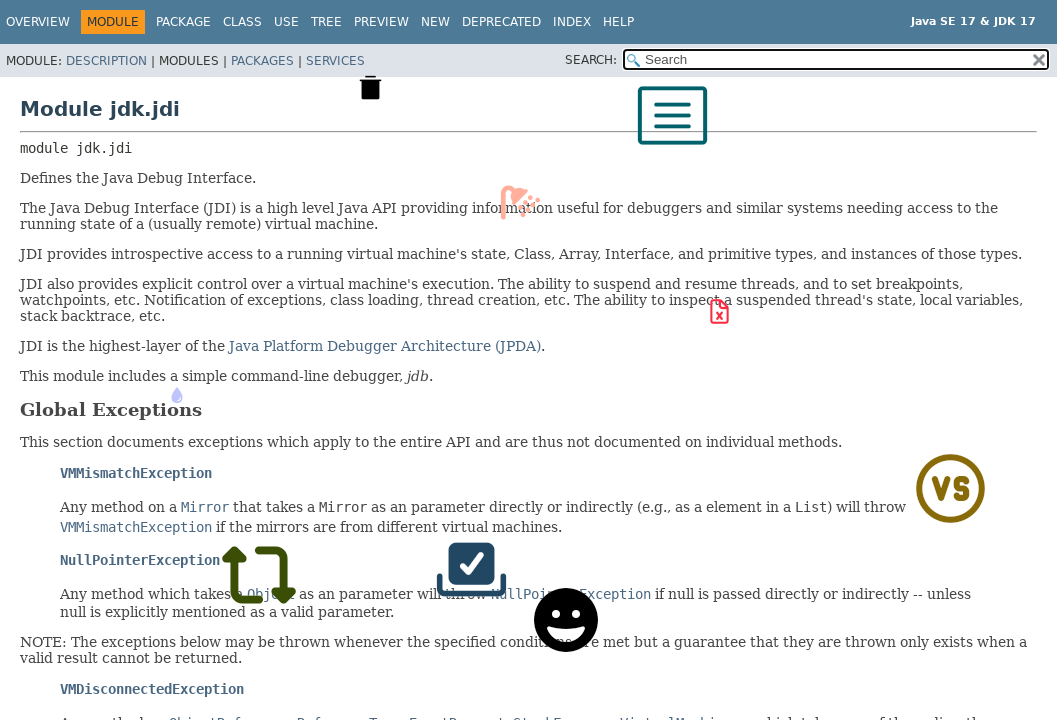 This screenshot has width=1057, height=720. What do you see at coordinates (370, 88) in the screenshot?
I see `delete an item` at bounding box center [370, 88].